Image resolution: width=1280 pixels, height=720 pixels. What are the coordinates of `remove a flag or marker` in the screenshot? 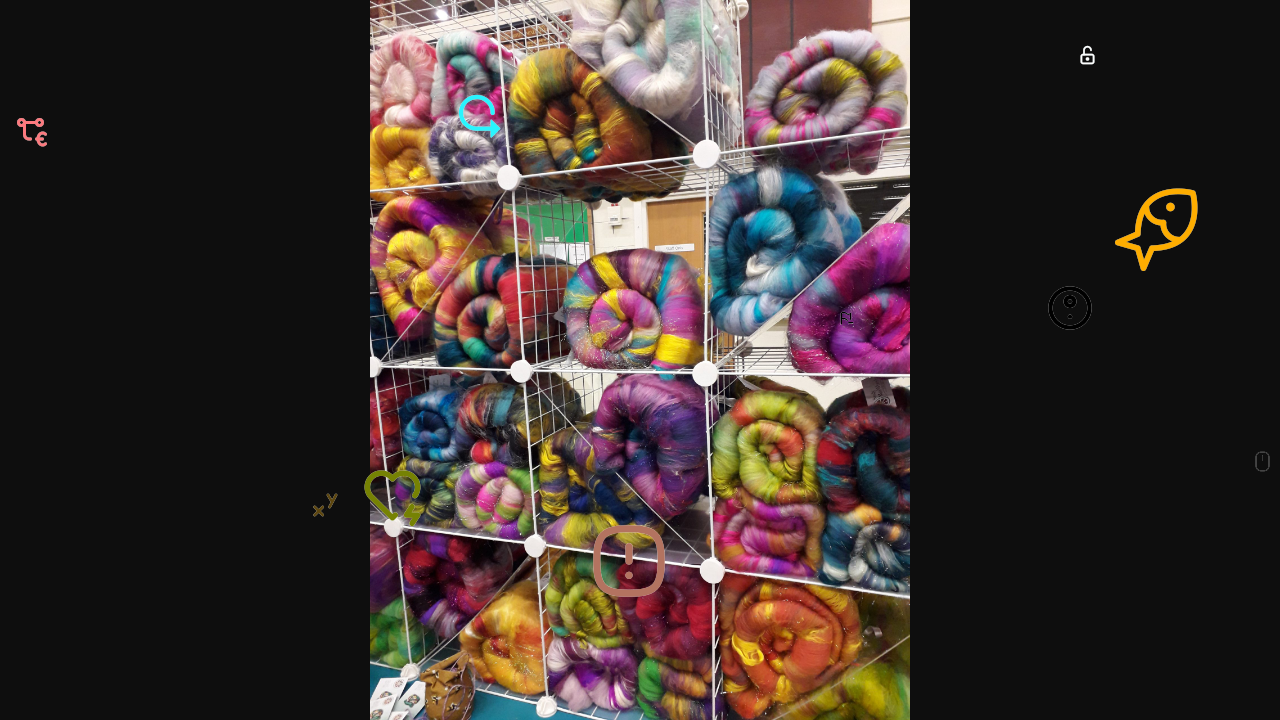 It's located at (846, 318).